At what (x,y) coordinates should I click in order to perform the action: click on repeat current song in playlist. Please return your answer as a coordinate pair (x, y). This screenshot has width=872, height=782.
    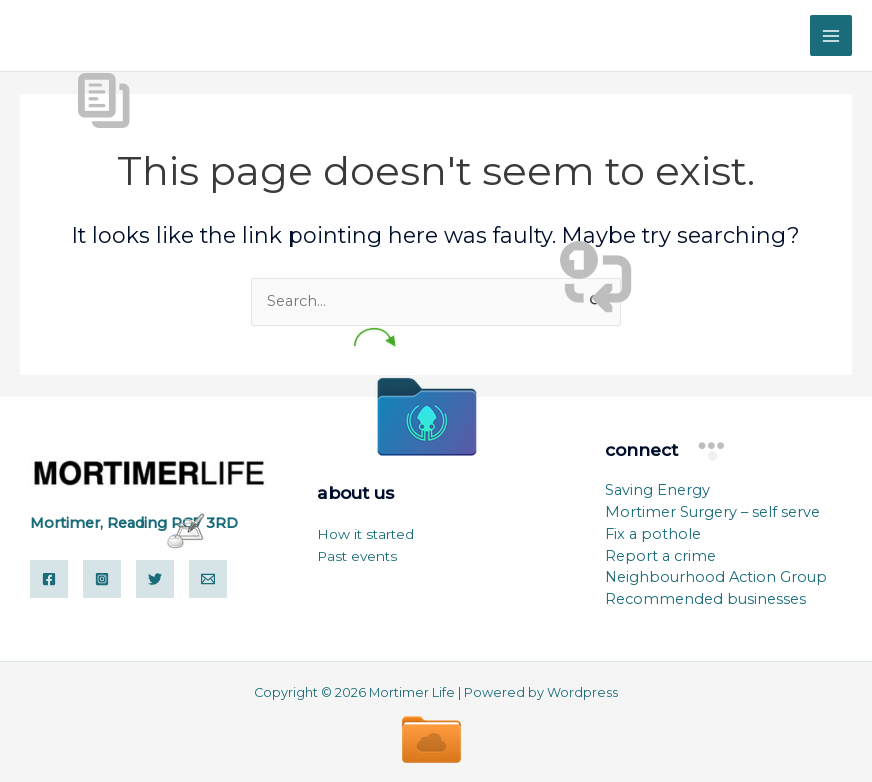
    Looking at the image, I should click on (598, 279).